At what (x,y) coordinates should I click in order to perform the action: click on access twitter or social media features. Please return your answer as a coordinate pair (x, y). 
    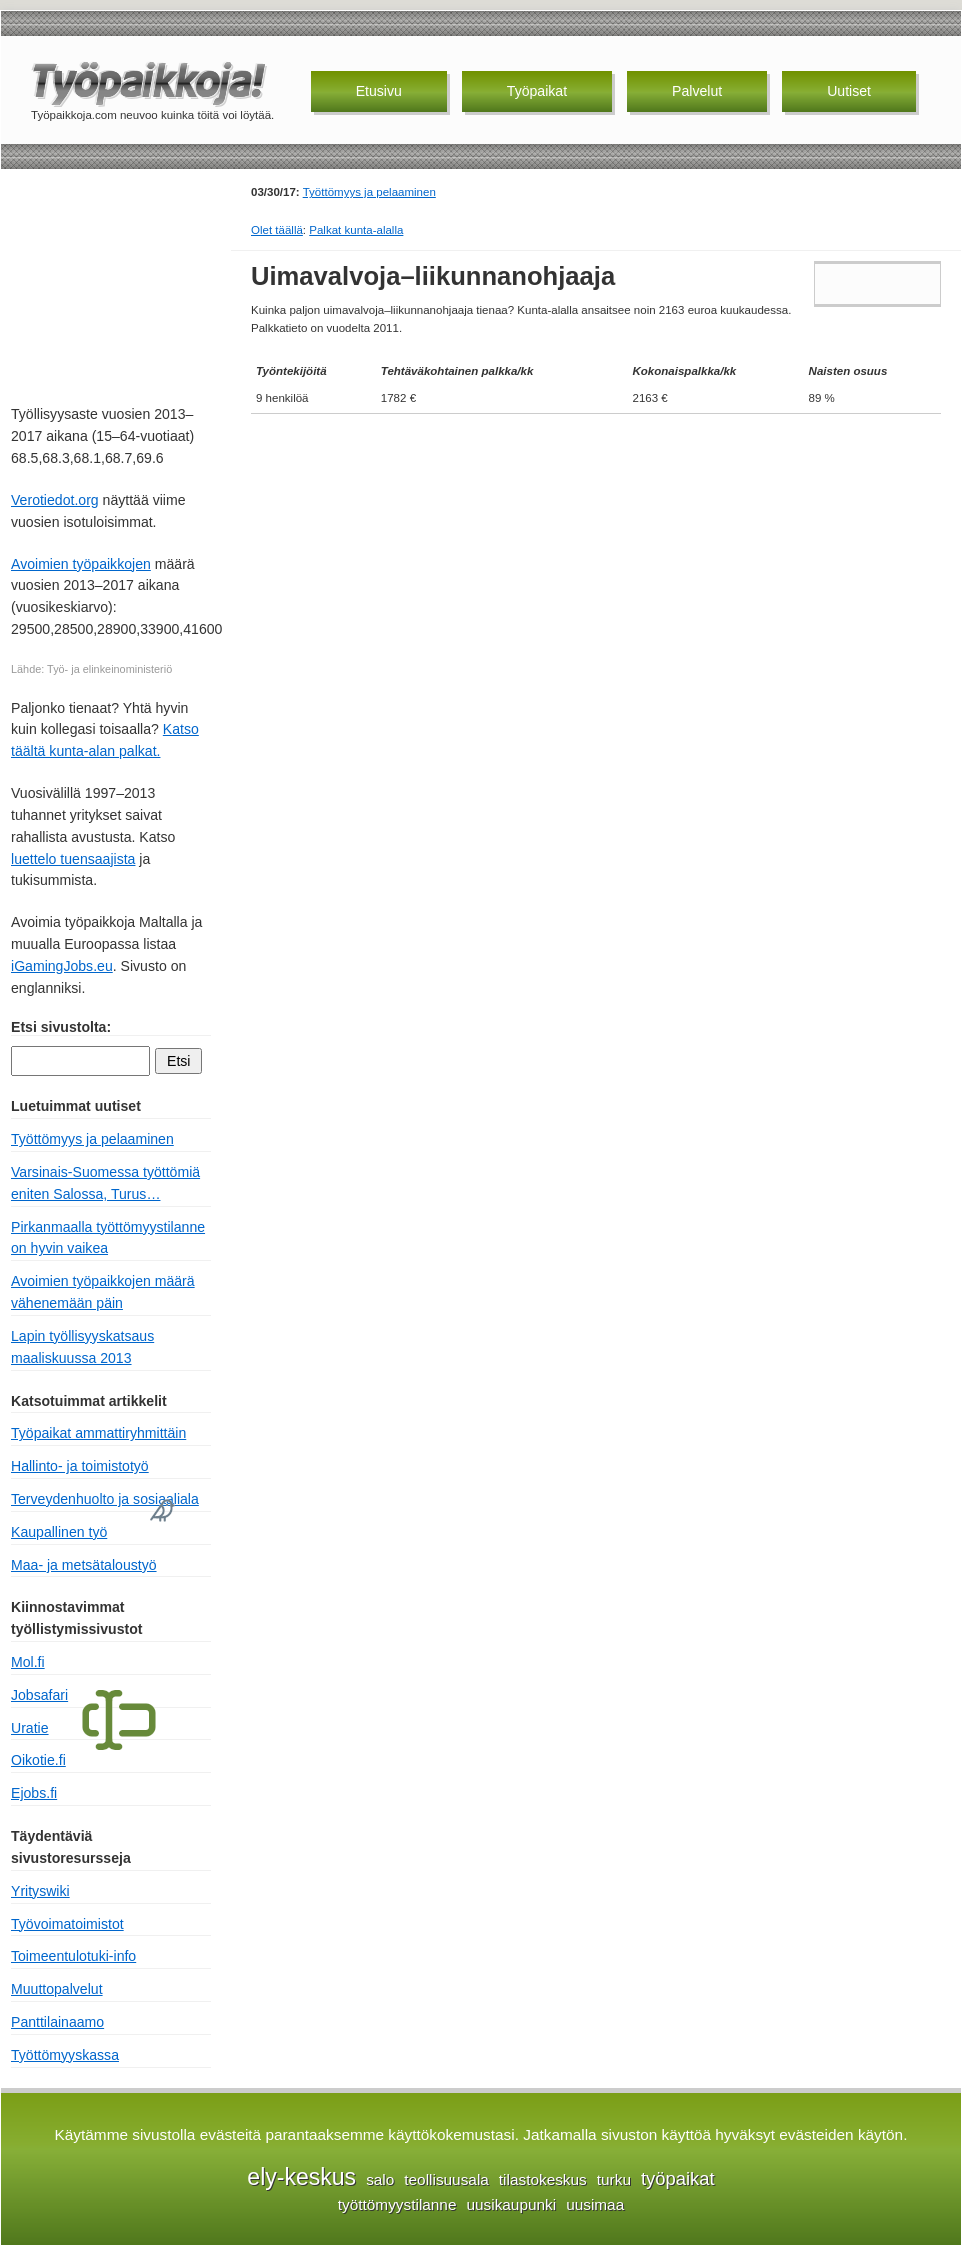
    Looking at the image, I should click on (162, 1510).